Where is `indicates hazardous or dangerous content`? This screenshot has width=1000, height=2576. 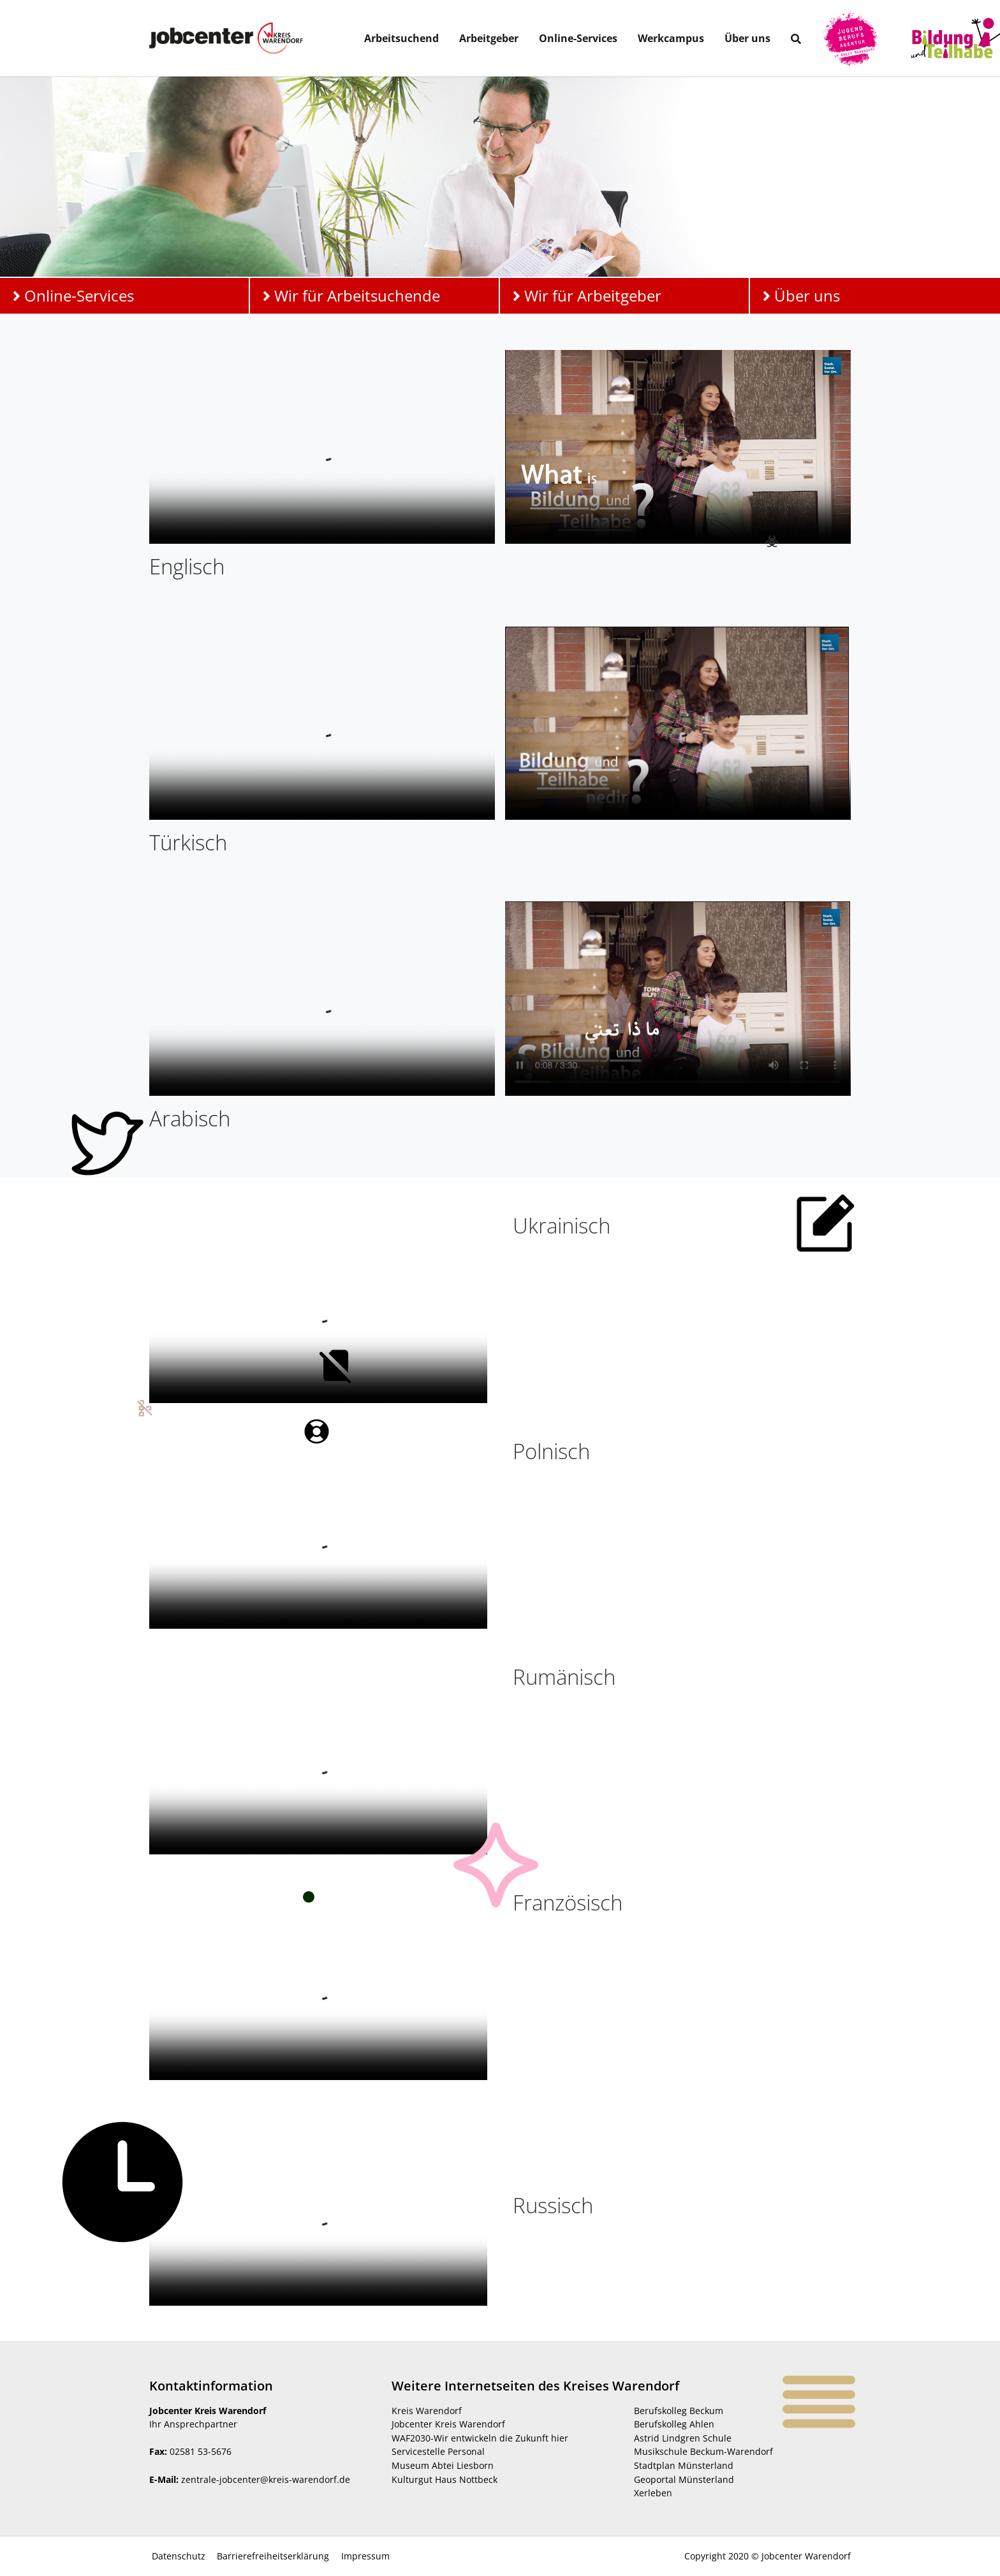
indicates hazardous or dangerous content is located at coordinates (772, 541).